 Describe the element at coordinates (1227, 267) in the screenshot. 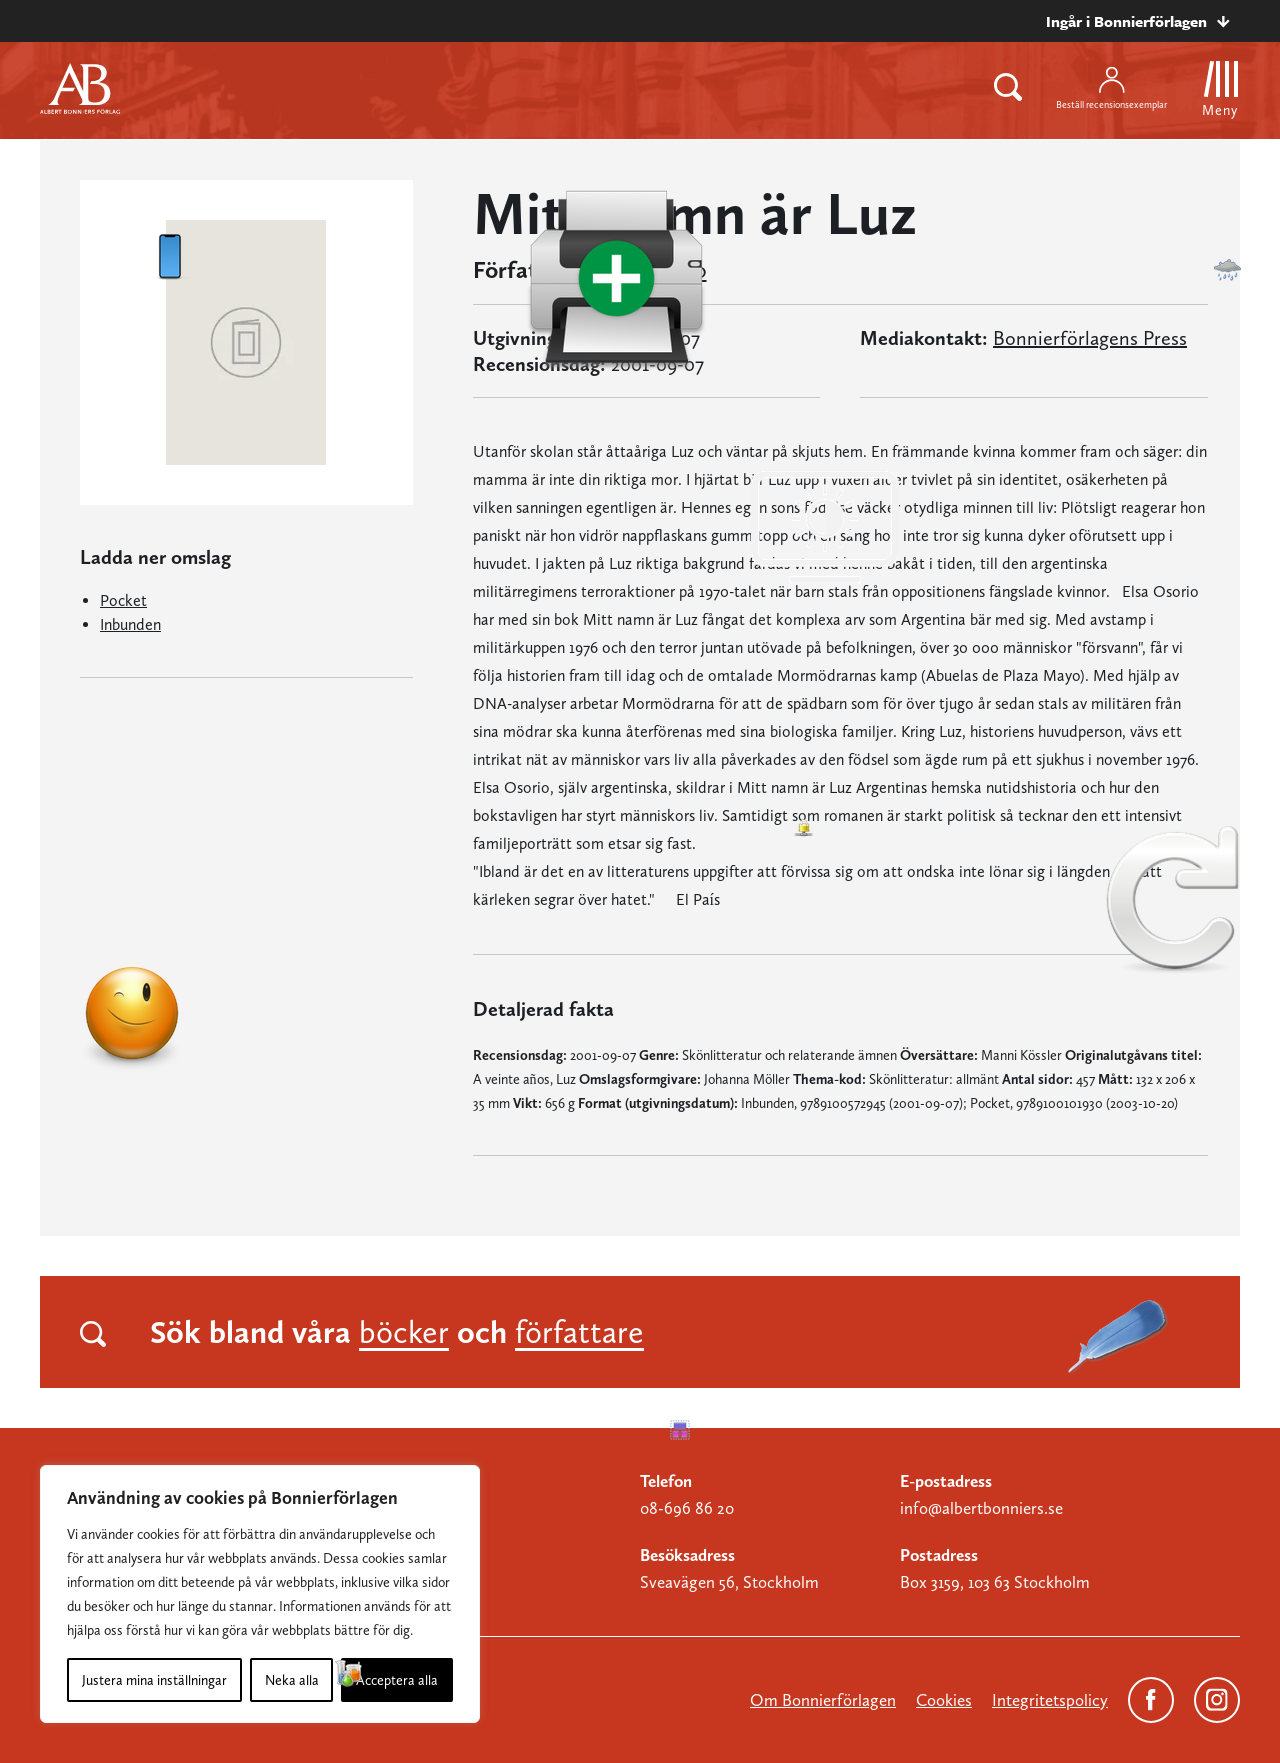

I see `indicates scattered showers in current weather conditions` at that location.